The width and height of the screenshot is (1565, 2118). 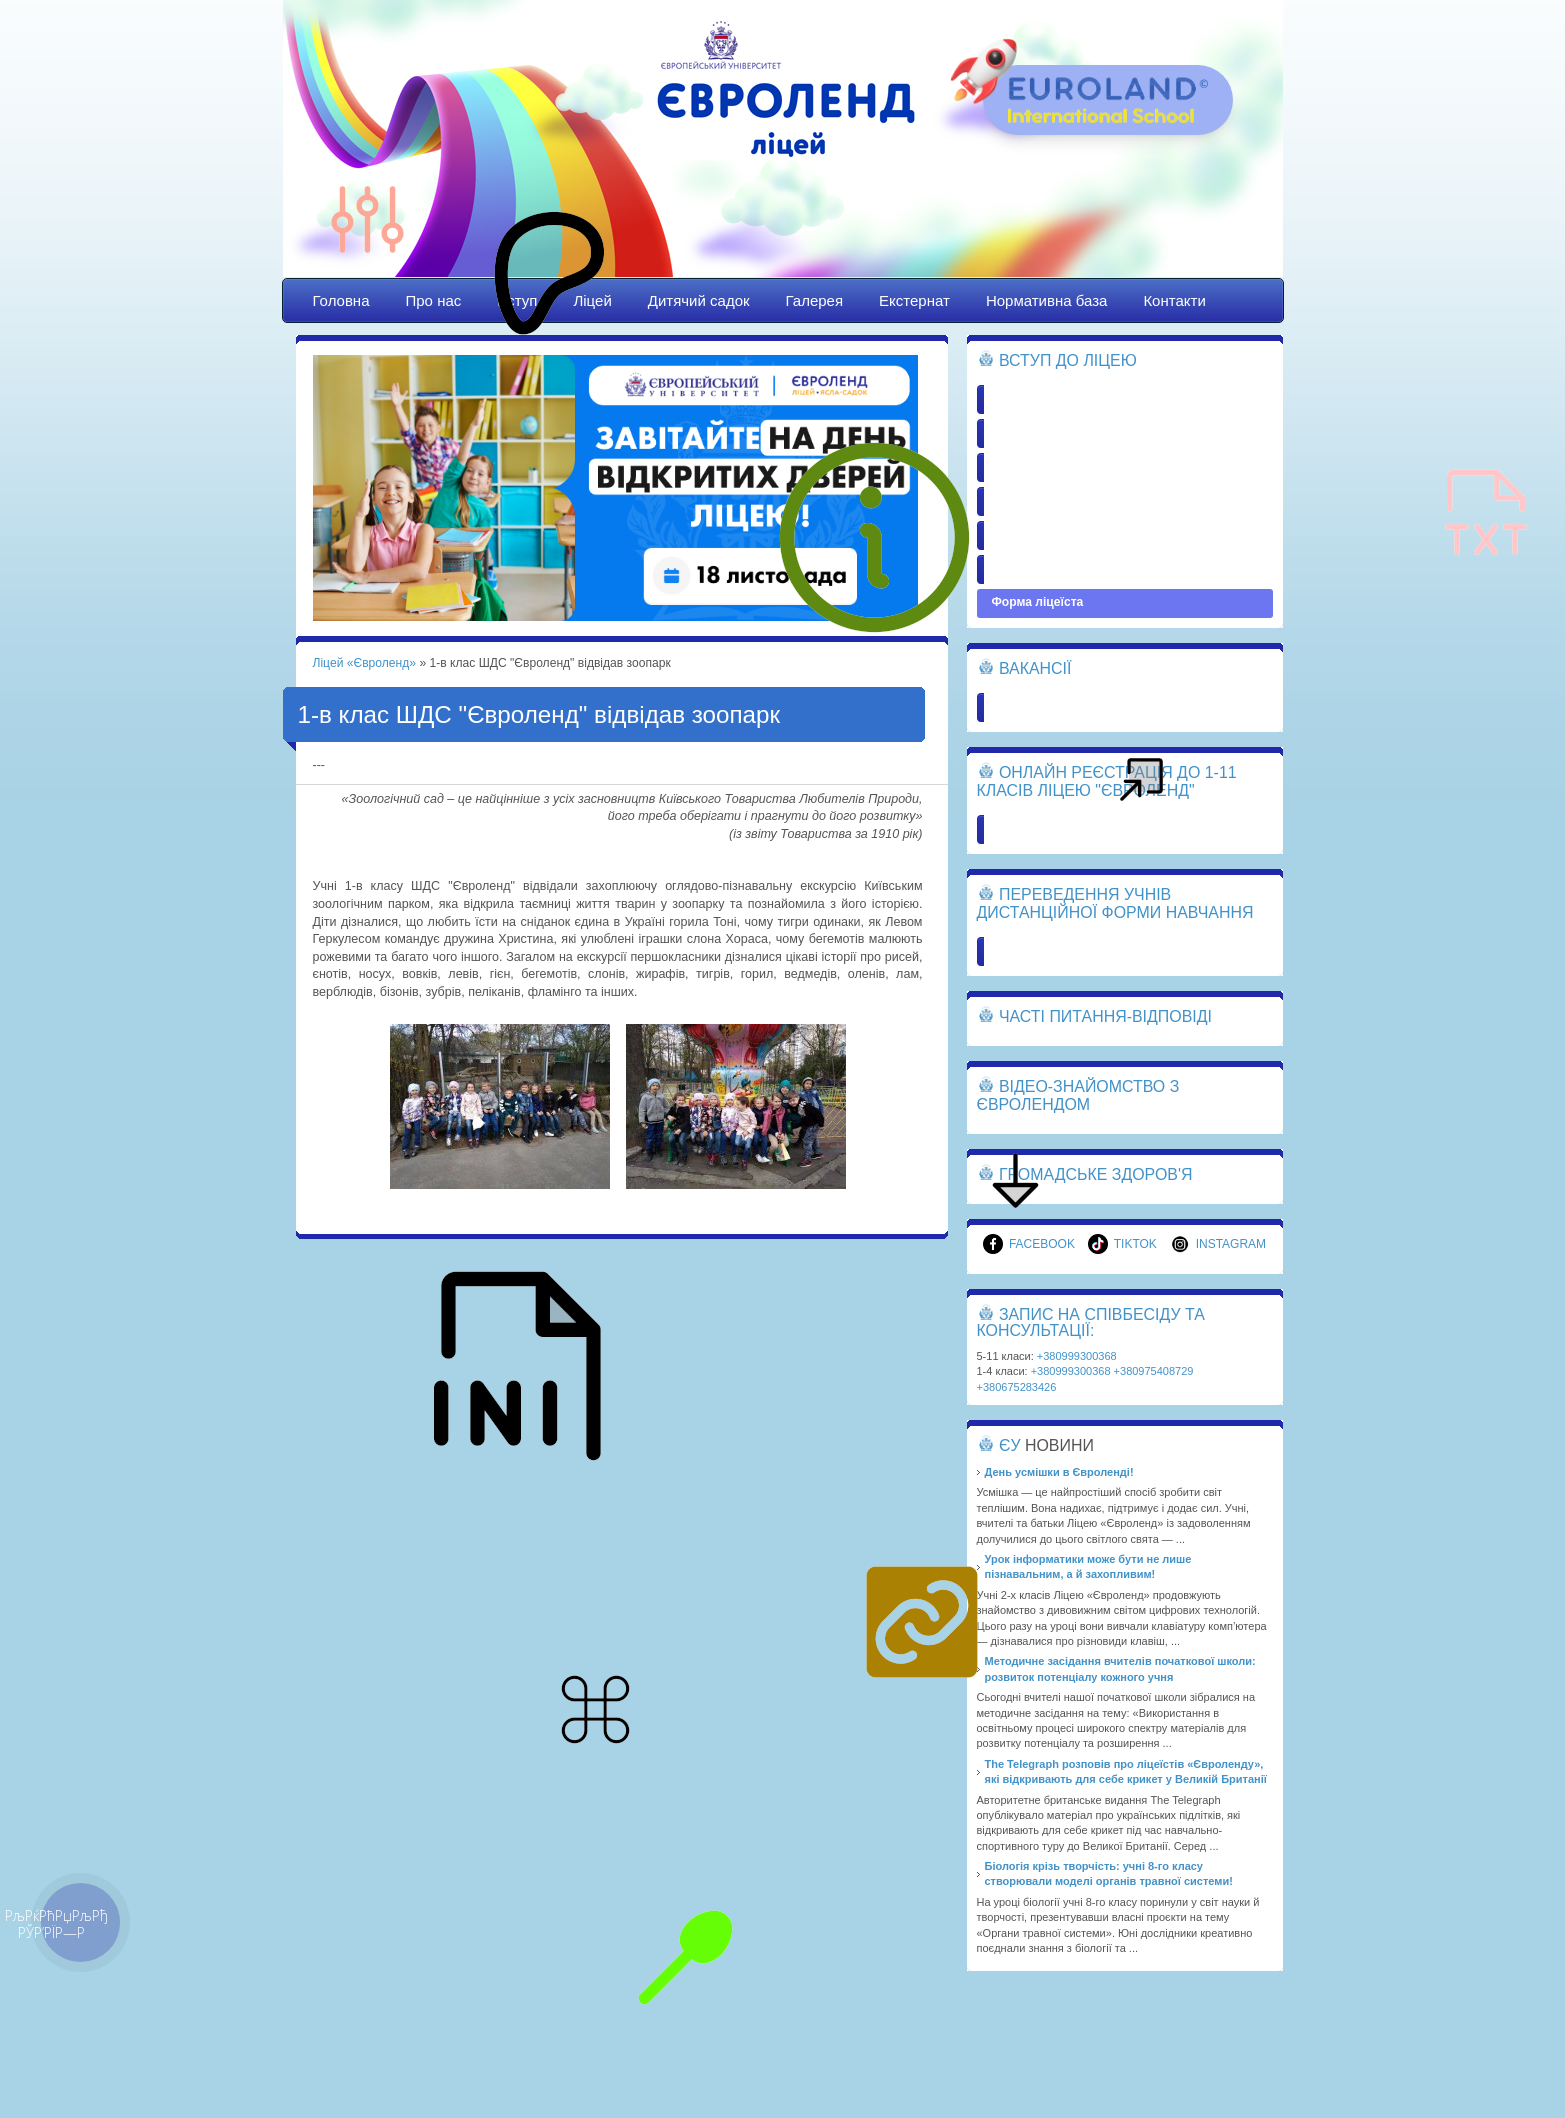 What do you see at coordinates (367, 219) in the screenshot?
I see `adjust settings or preferences` at bounding box center [367, 219].